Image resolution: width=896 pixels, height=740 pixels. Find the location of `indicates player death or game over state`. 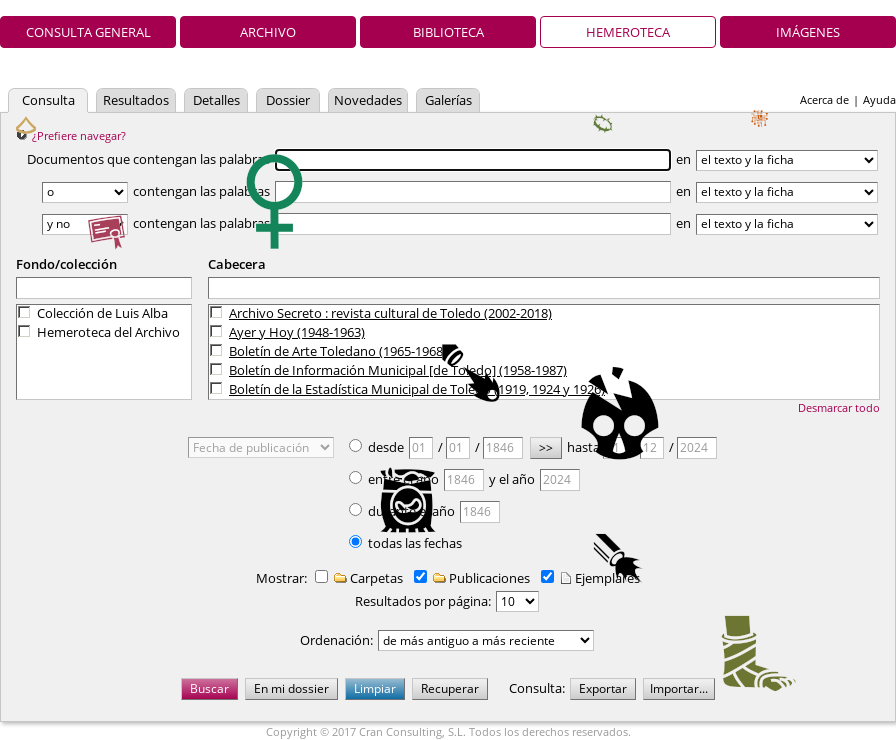

indicates player death or game over state is located at coordinates (619, 415).